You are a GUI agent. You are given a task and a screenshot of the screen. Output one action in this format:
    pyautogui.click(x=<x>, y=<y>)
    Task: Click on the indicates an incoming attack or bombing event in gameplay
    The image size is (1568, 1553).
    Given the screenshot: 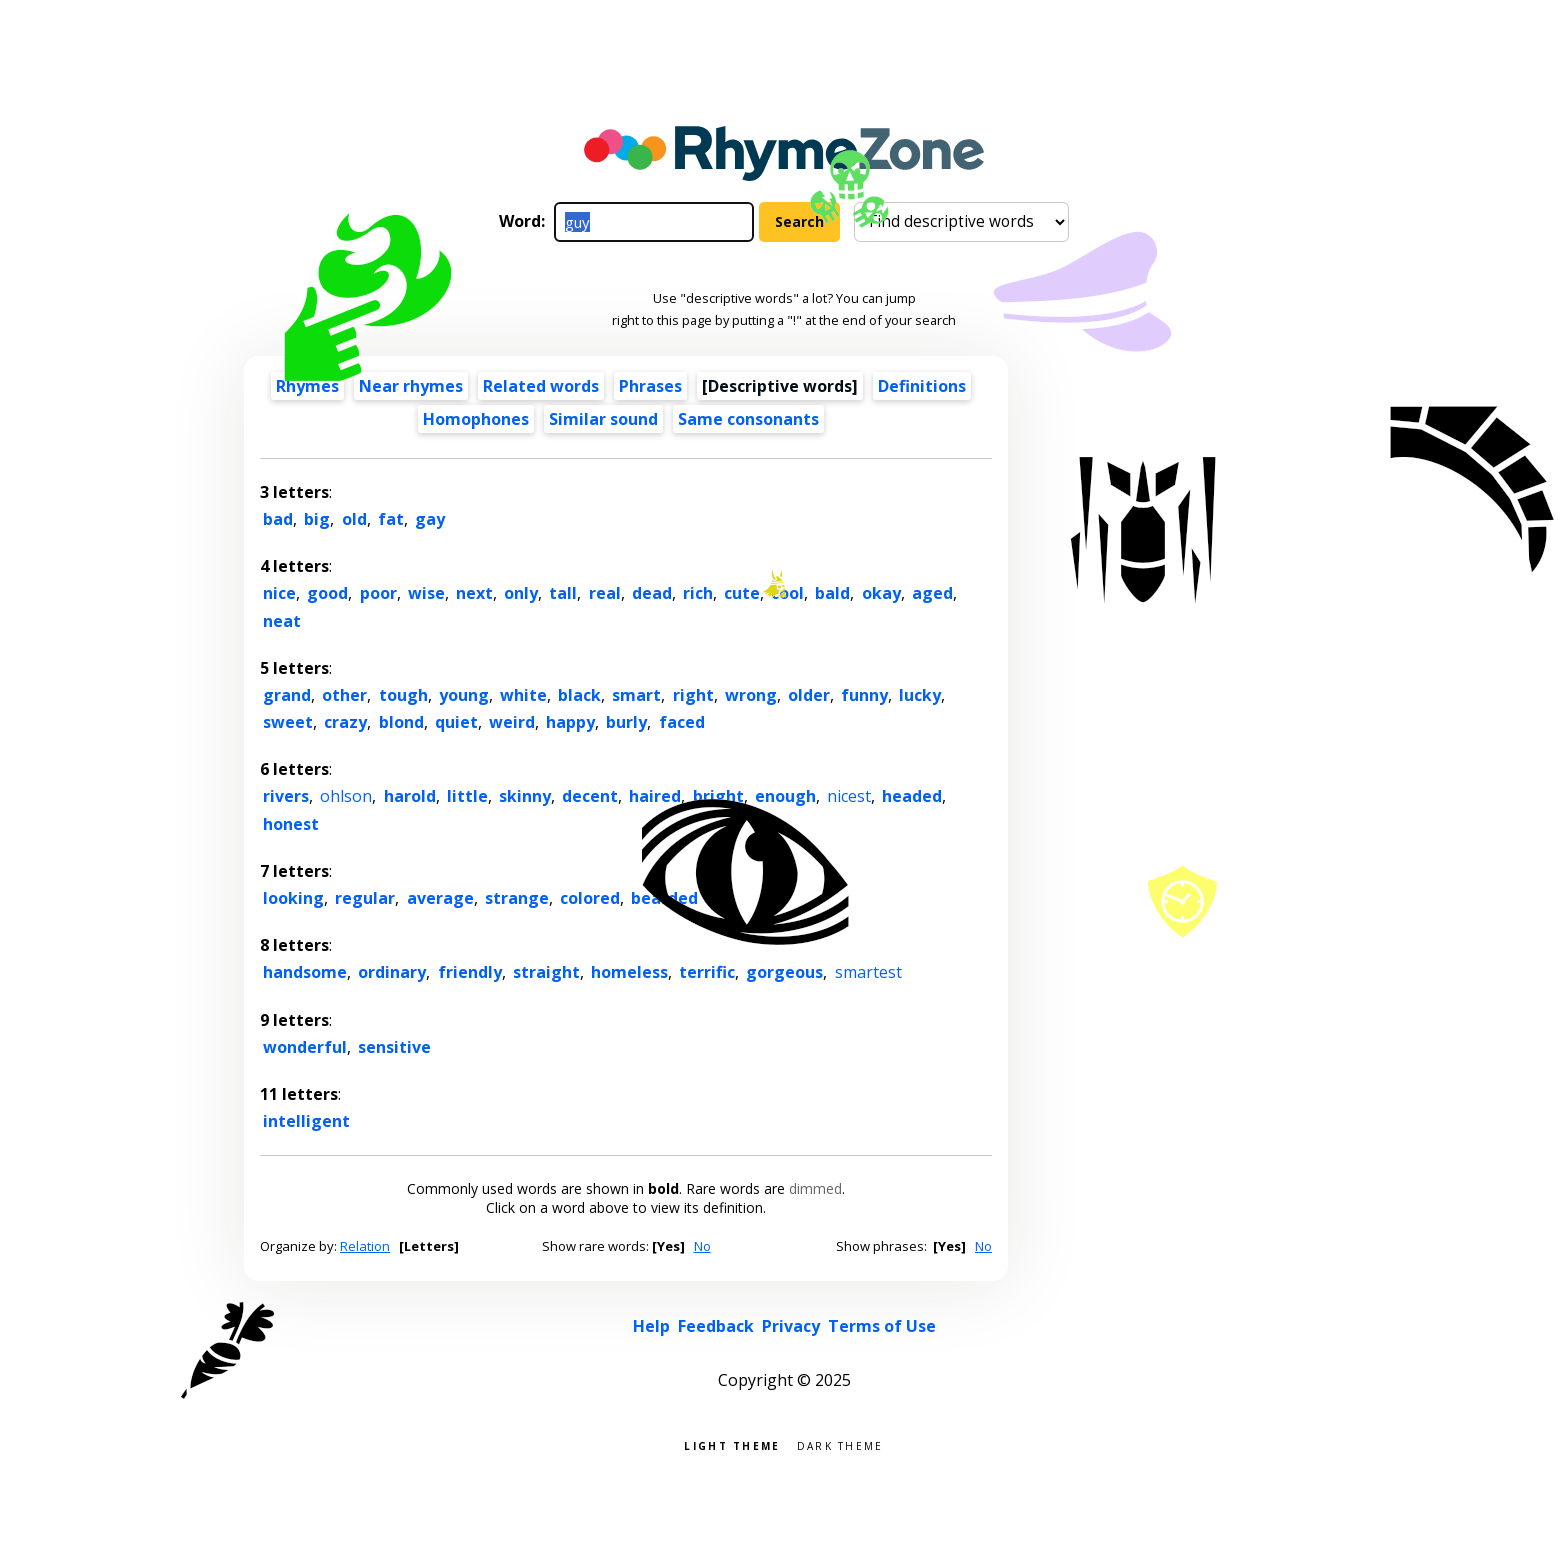 What is the action you would take?
    pyautogui.click(x=1143, y=531)
    